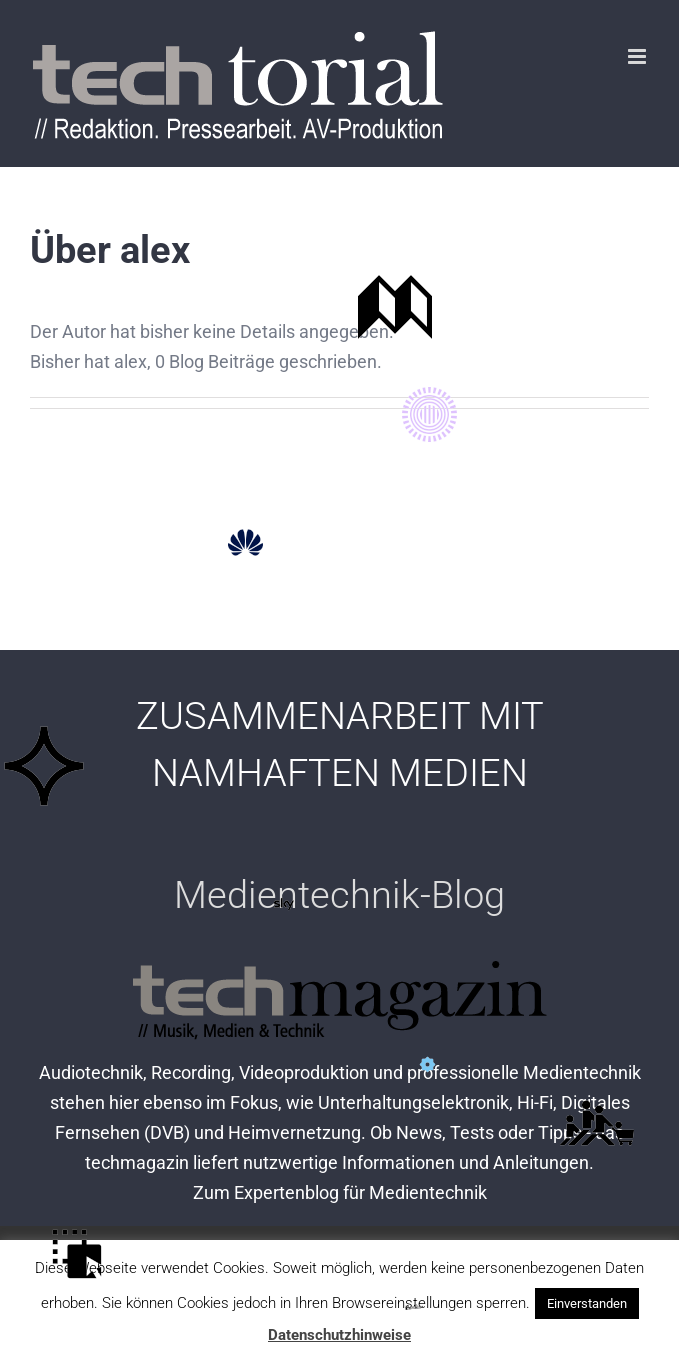 This screenshot has height=1362, width=679. What do you see at coordinates (245, 542) in the screenshot?
I see `Huawei brand logo` at bounding box center [245, 542].